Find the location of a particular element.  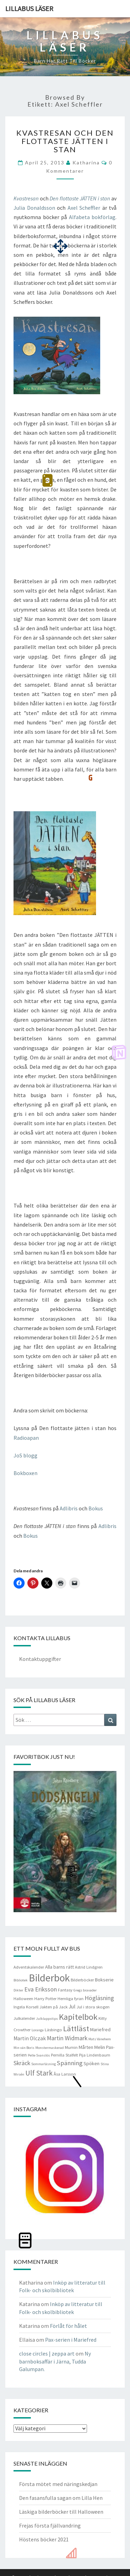

indicates items starting with the letter G is located at coordinates (90, 778).